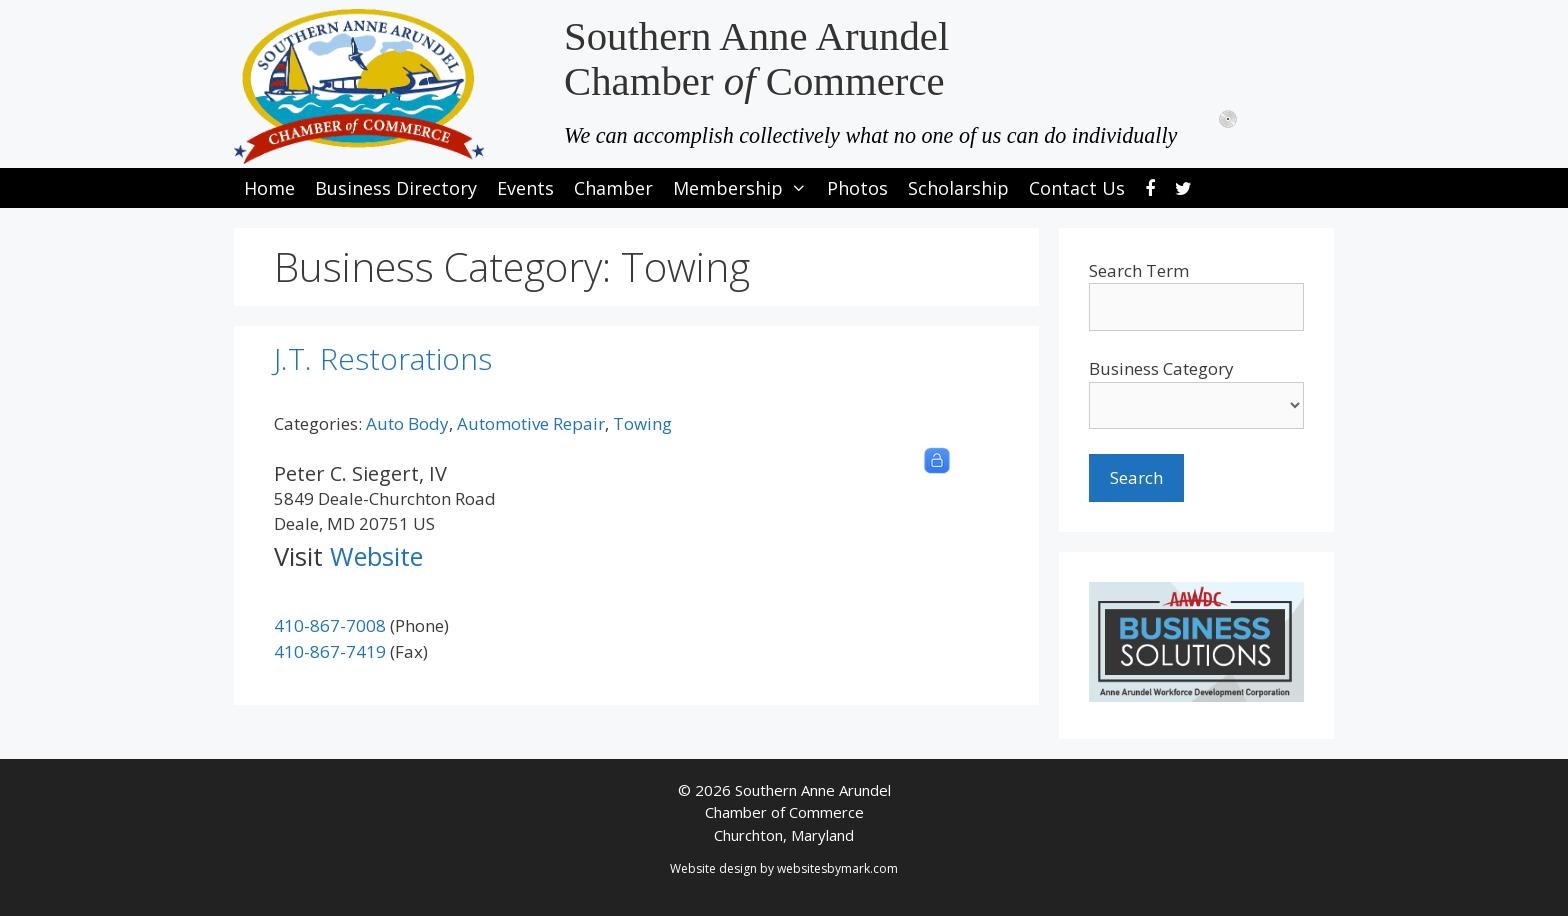 The height and width of the screenshot is (916, 1568). What do you see at coordinates (937, 461) in the screenshot?
I see `open screensaver and lock screen settings` at bounding box center [937, 461].